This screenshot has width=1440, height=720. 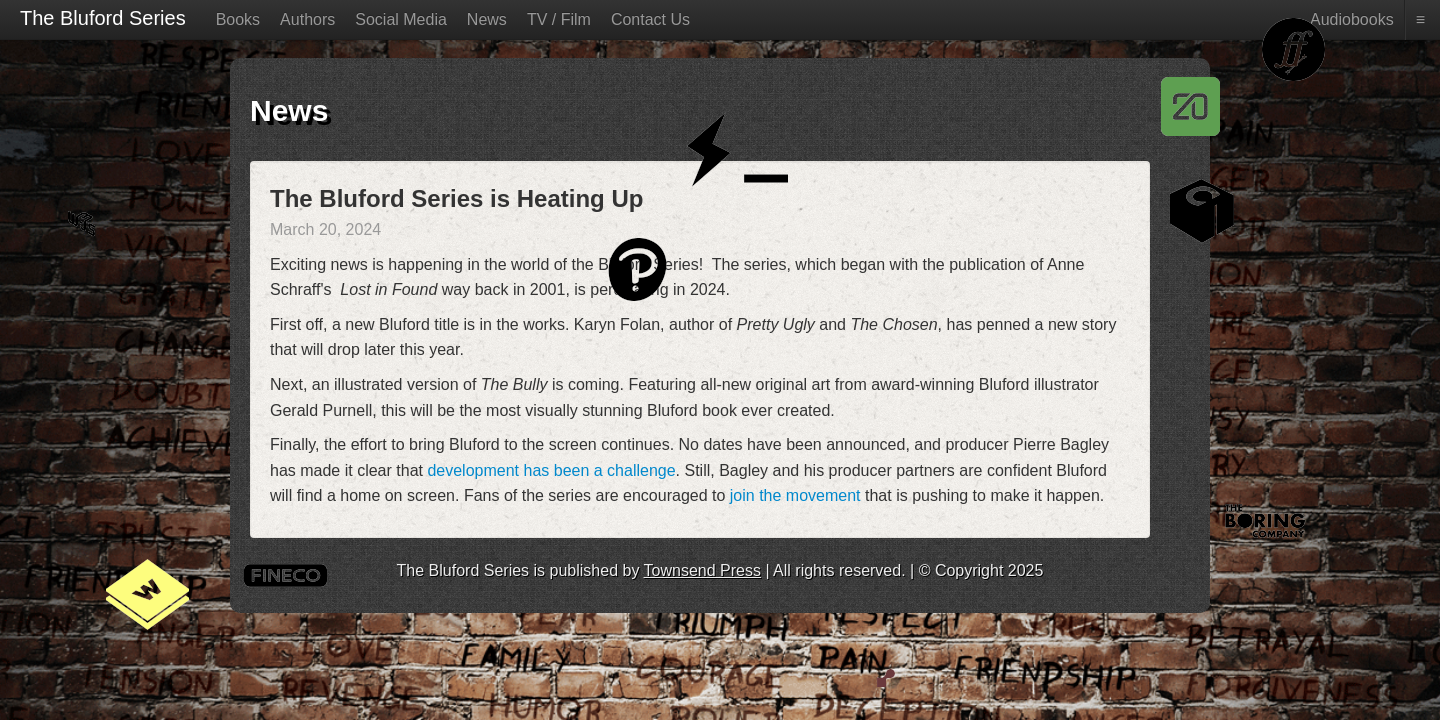 What do you see at coordinates (1293, 49) in the screenshot?
I see `open FontForge font editor application` at bounding box center [1293, 49].